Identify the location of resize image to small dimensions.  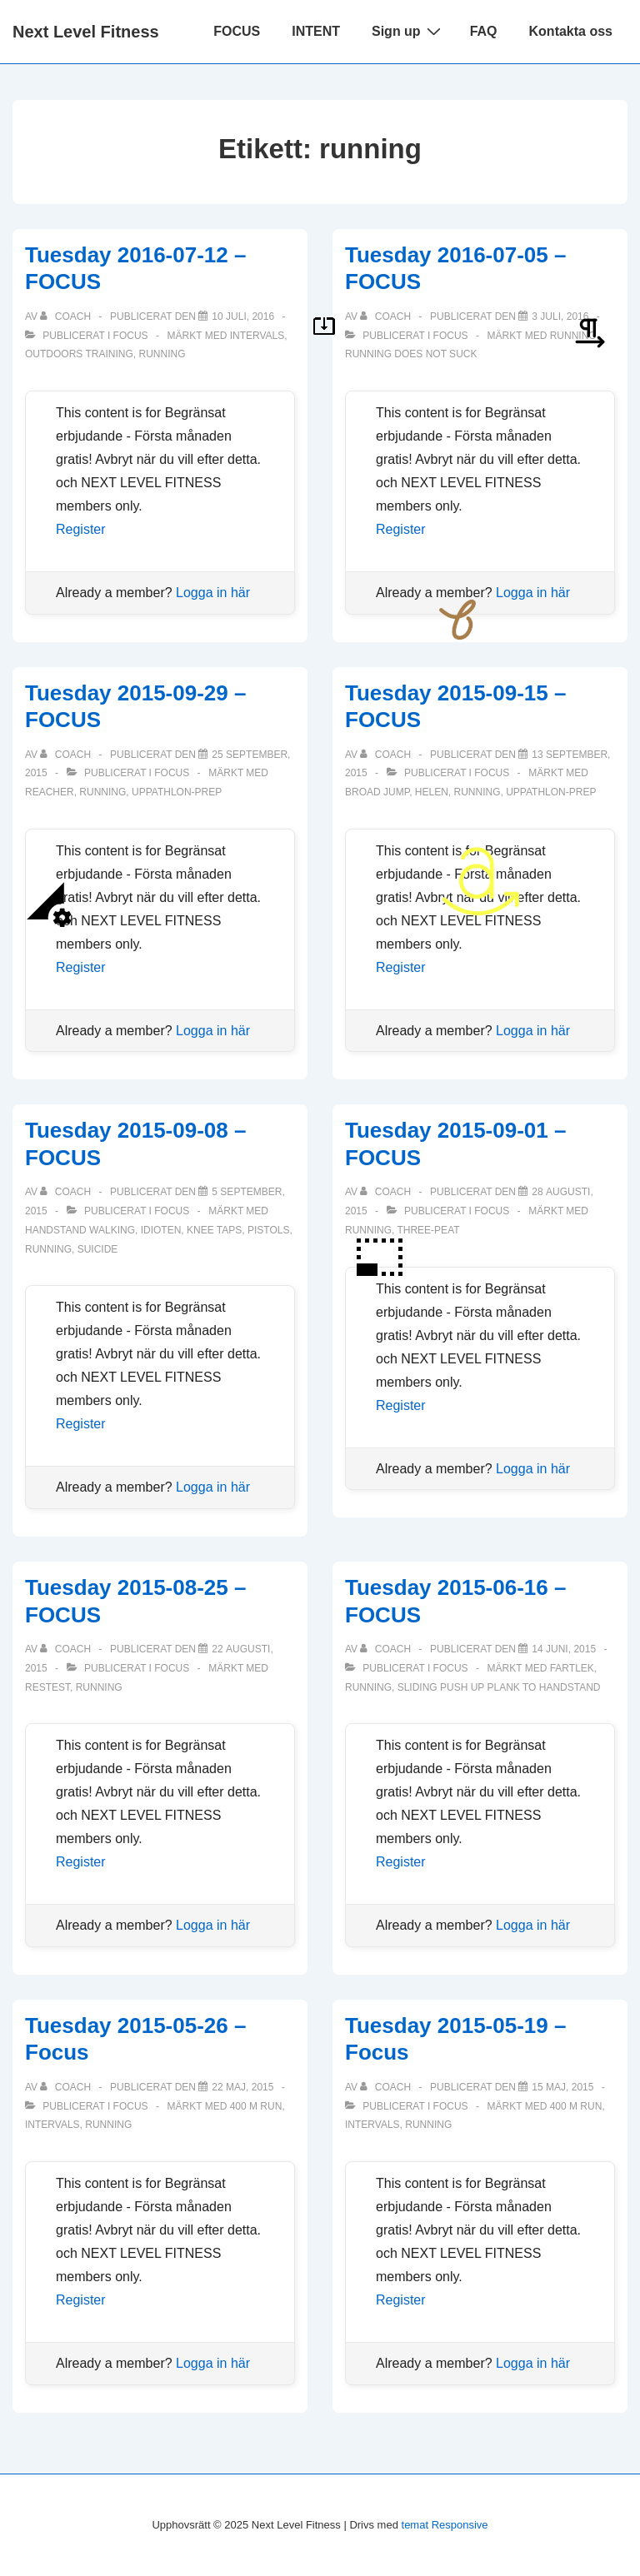
(379, 1257).